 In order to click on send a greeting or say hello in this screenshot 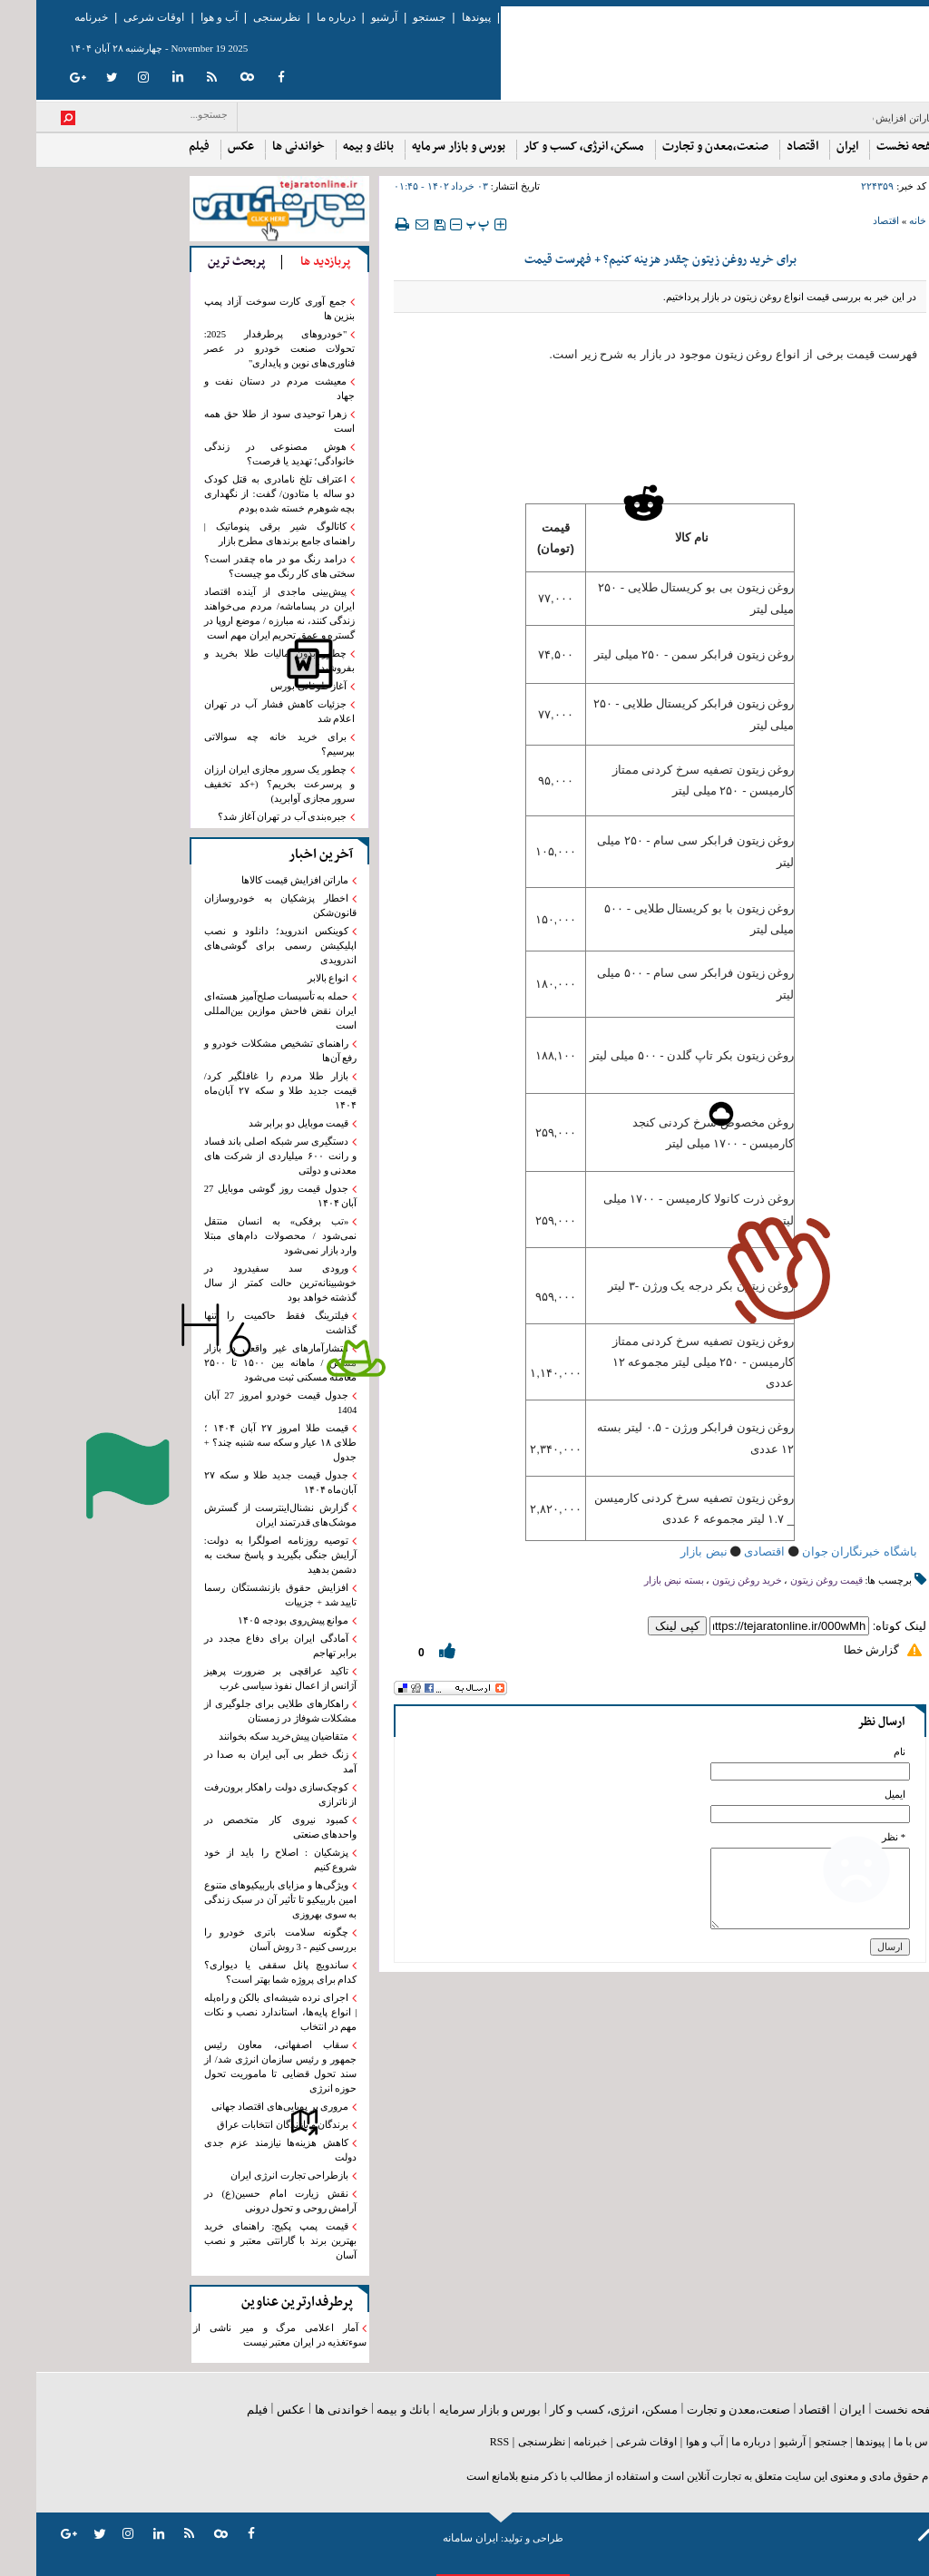, I will do `click(778, 1268)`.